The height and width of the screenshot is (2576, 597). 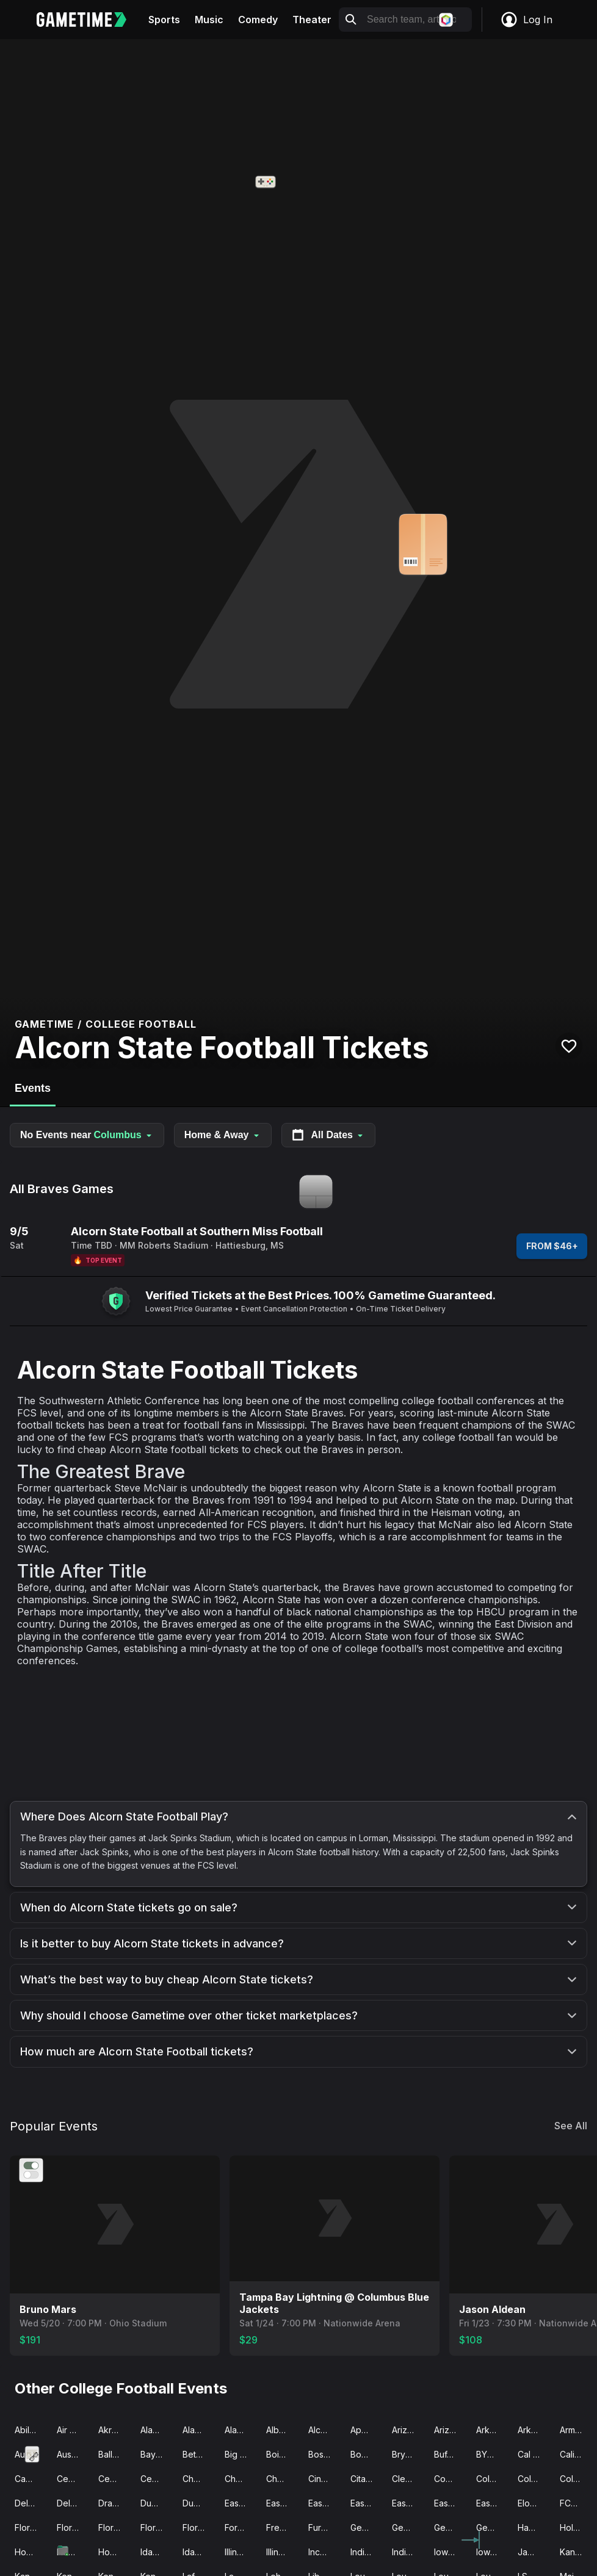 What do you see at coordinates (316, 1191) in the screenshot?
I see `open touchpad settings and preferences` at bounding box center [316, 1191].